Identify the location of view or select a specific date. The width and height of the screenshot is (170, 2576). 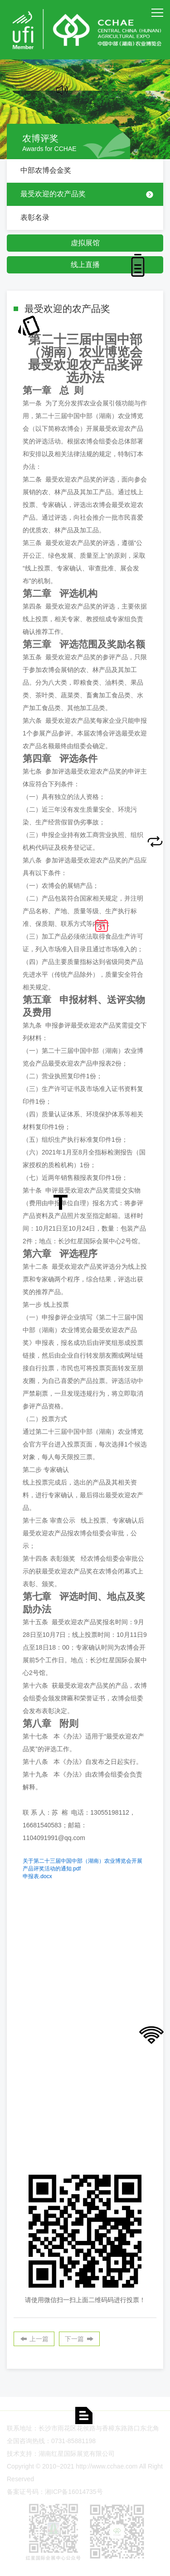
(102, 925).